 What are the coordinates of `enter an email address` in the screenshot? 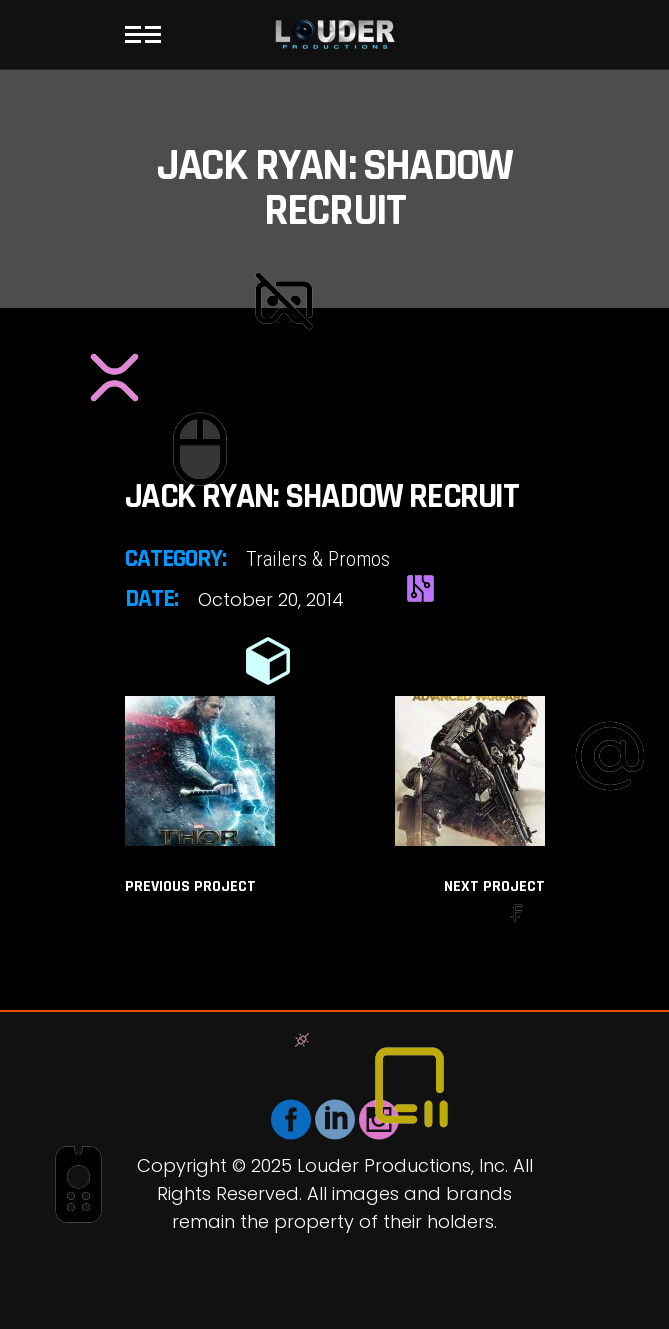 It's located at (610, 756).